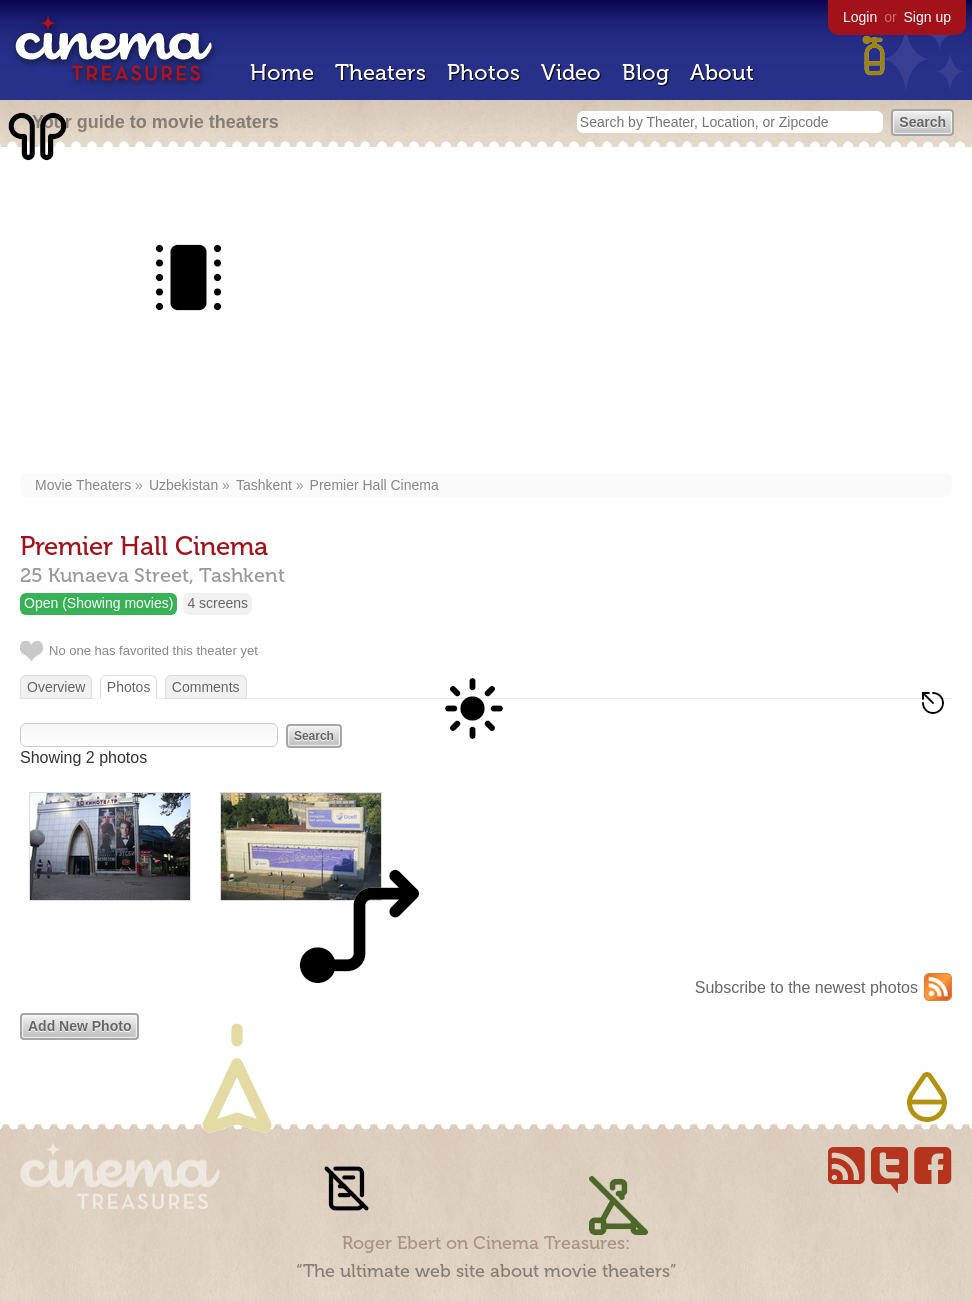 The width and height of the screenshot is (972, 1301). Describe the element at coordinates (188, 277) in the screenshot. I see `view container or package contents` at that location.